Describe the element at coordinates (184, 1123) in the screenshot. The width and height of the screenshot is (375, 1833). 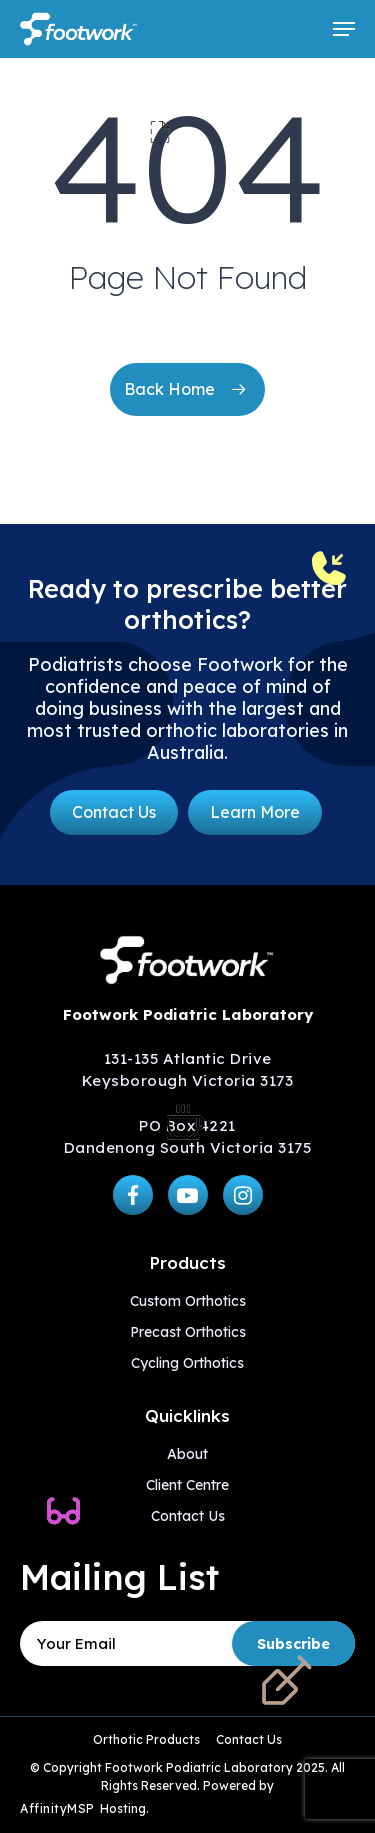
I see `find nearby coffee shops` at that location.